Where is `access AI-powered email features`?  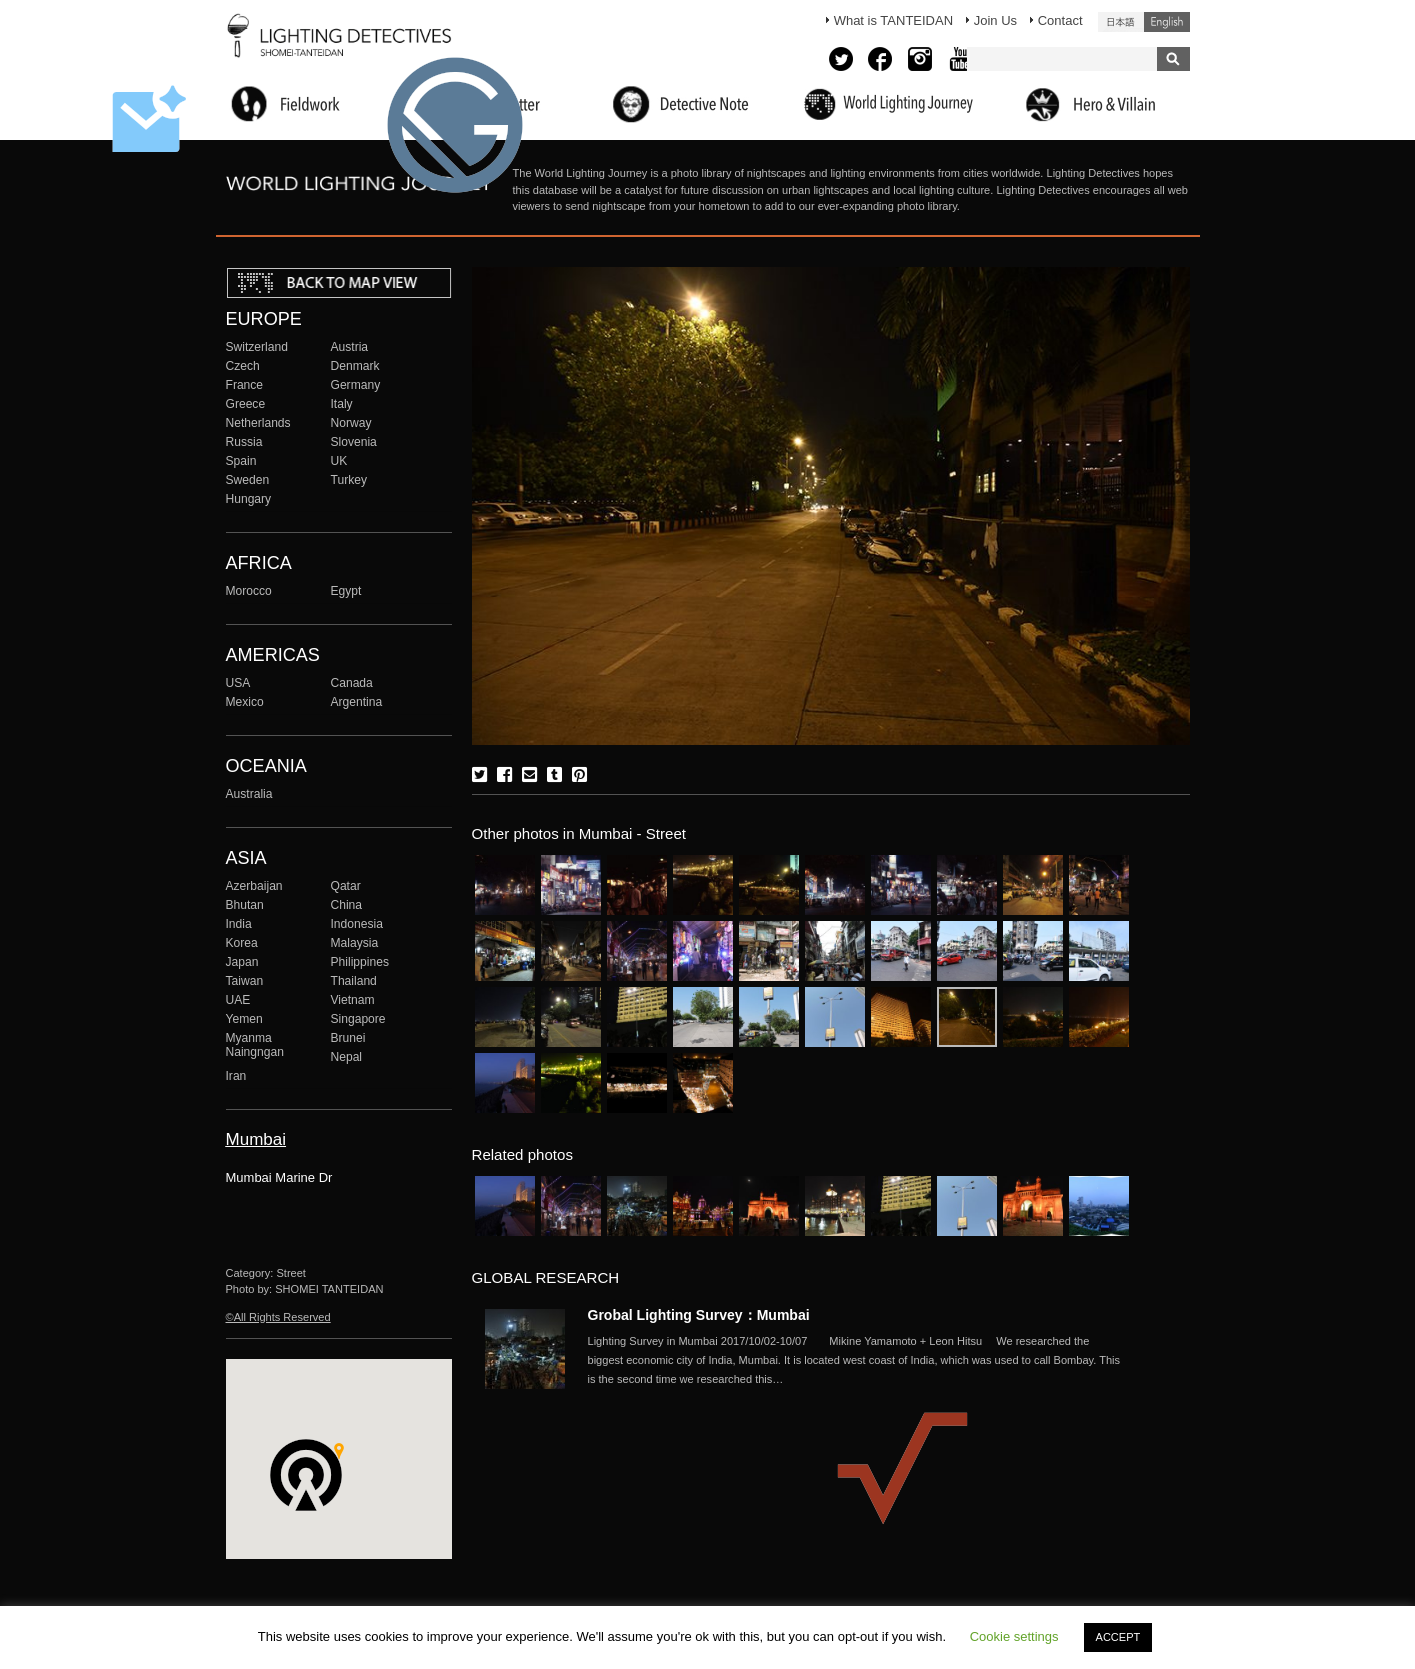 access AI-powered email features is located at coordinates (146, 122).